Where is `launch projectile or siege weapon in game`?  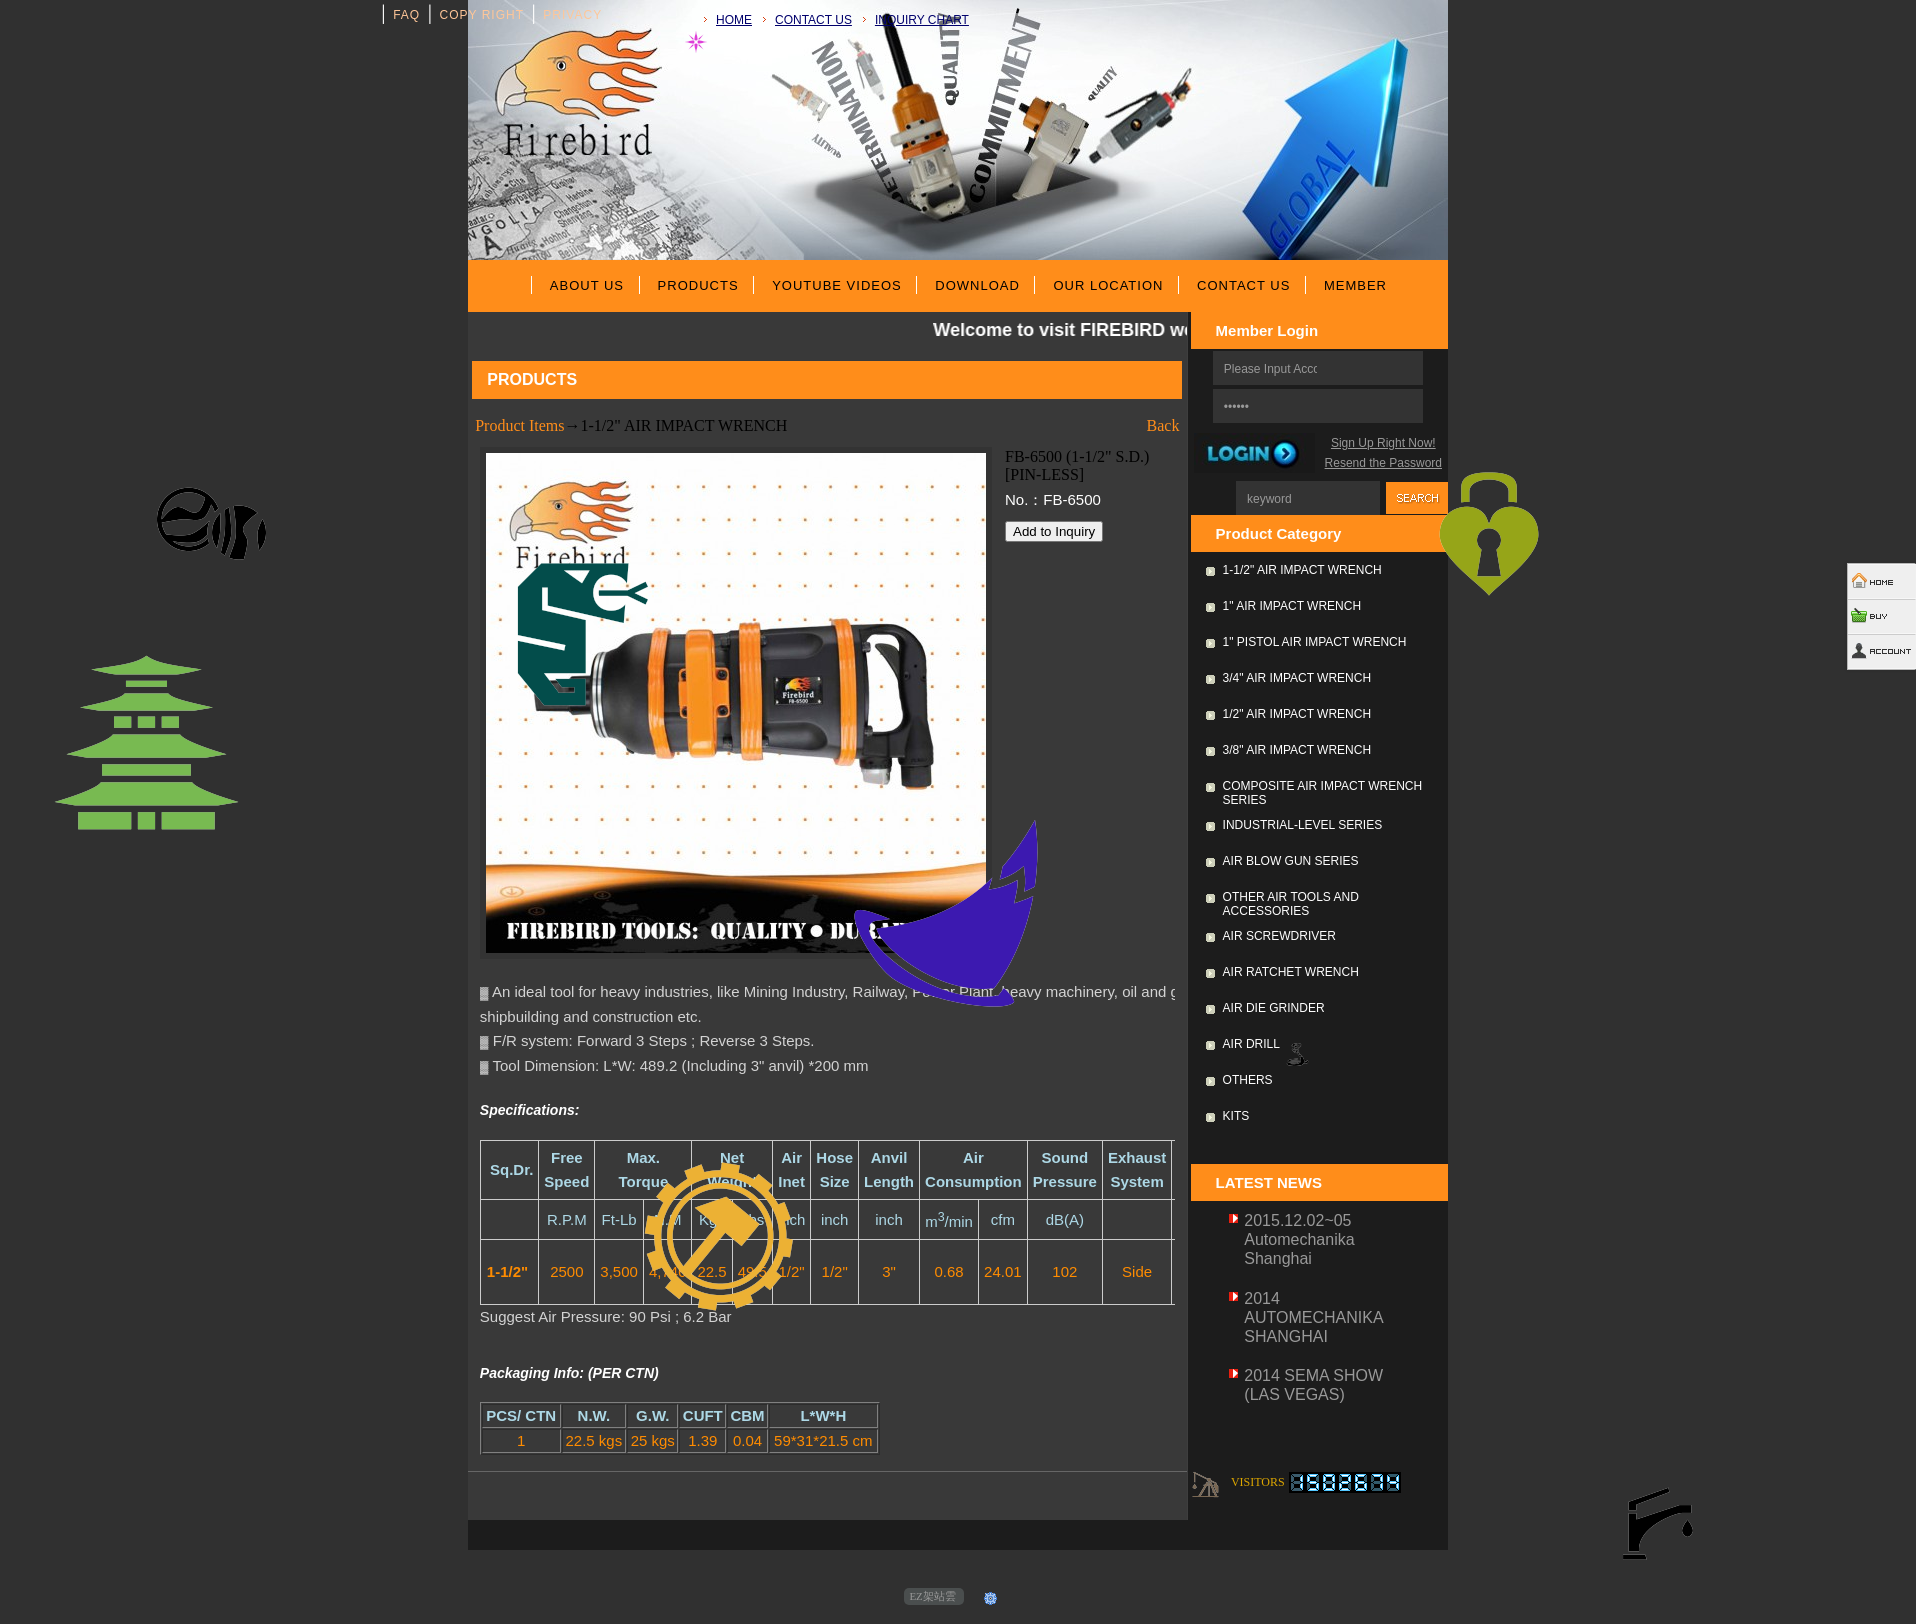
launch projectile or siege weapon in game is located at coordinates (1205, 1483).